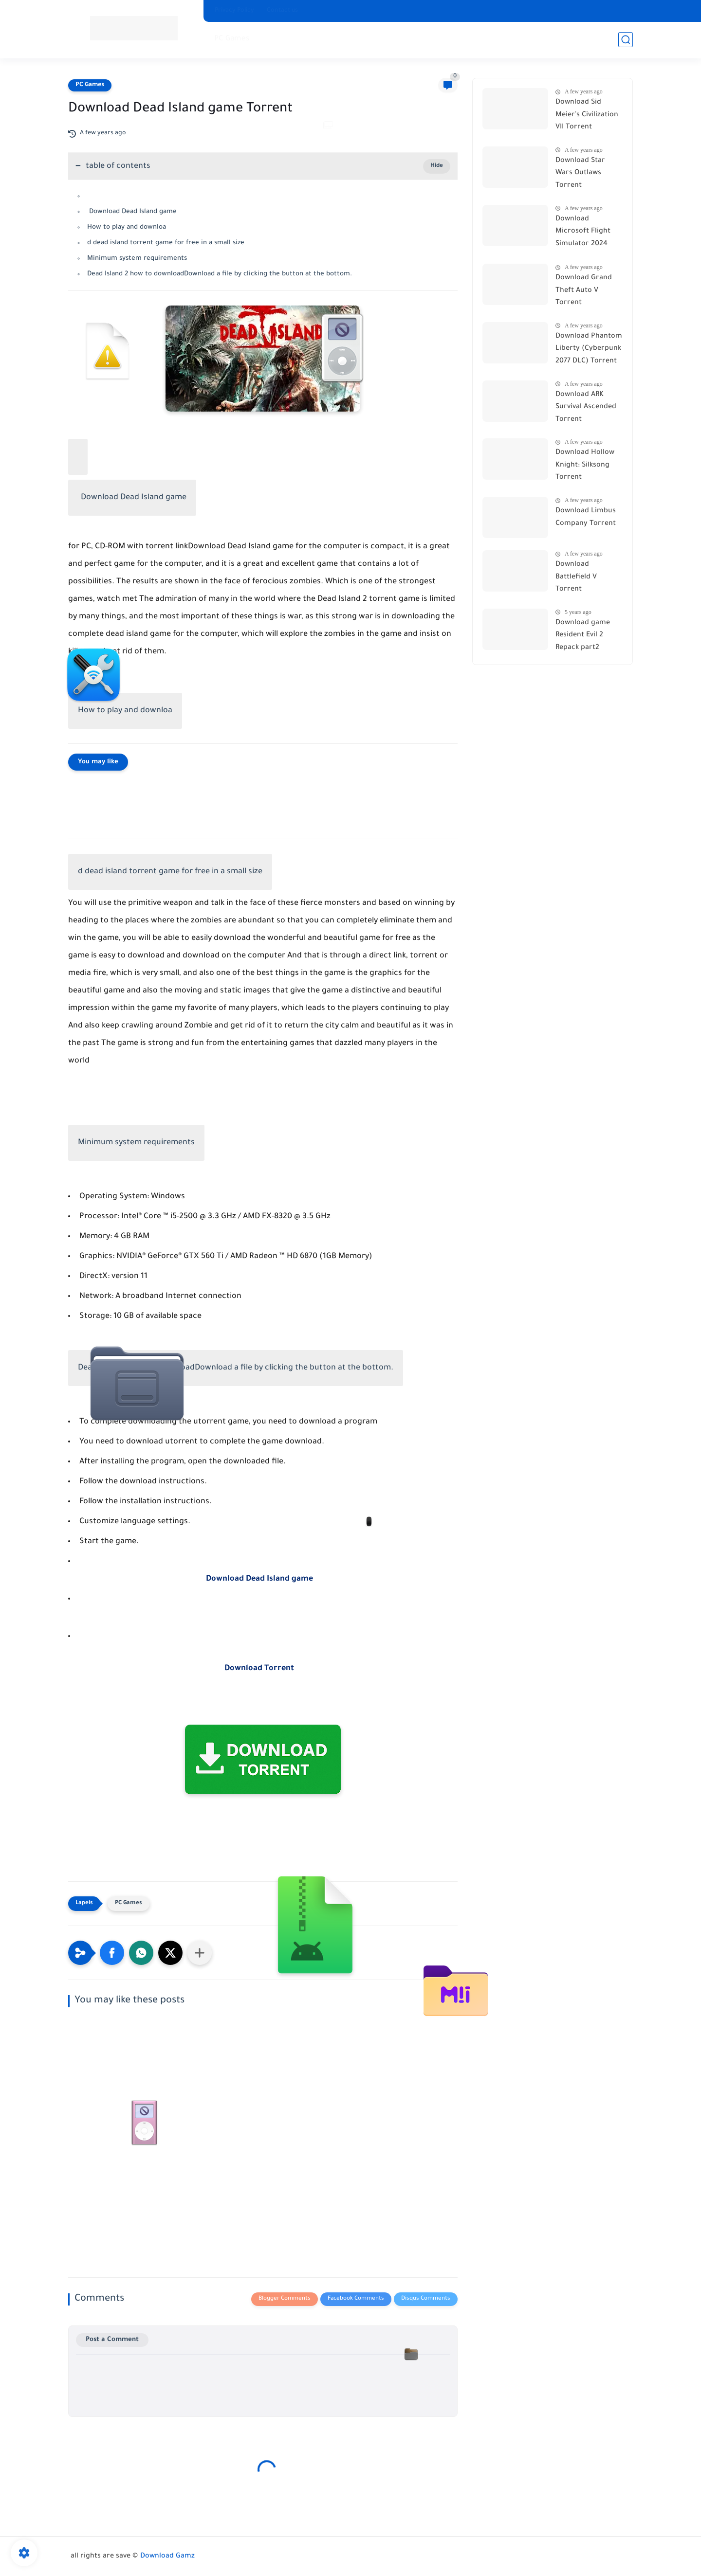  Describe the element at coordinates (108, 352) in the screenshot. I see `report a problem or issue with a file` at that location.